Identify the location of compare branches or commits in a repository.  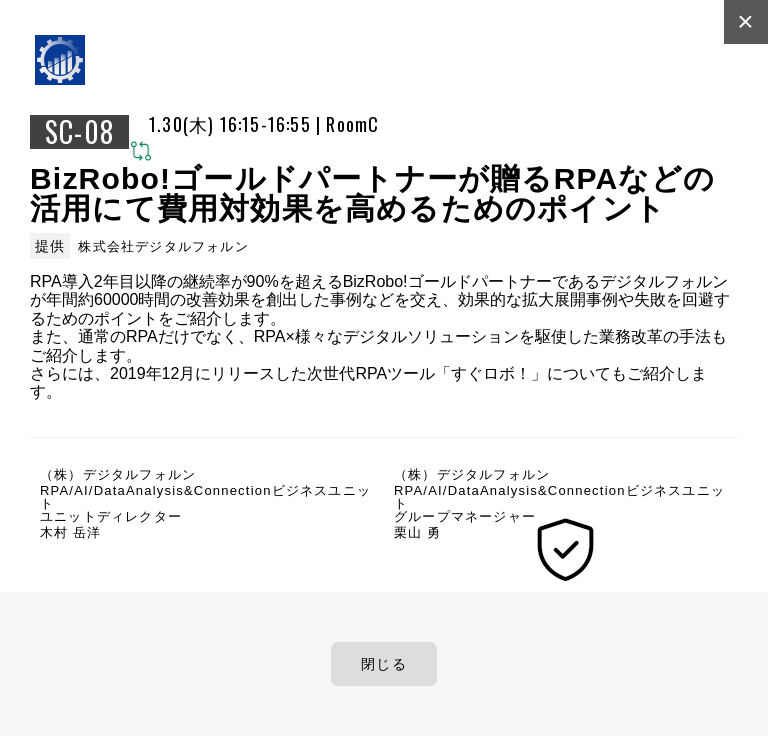
(141, 151).